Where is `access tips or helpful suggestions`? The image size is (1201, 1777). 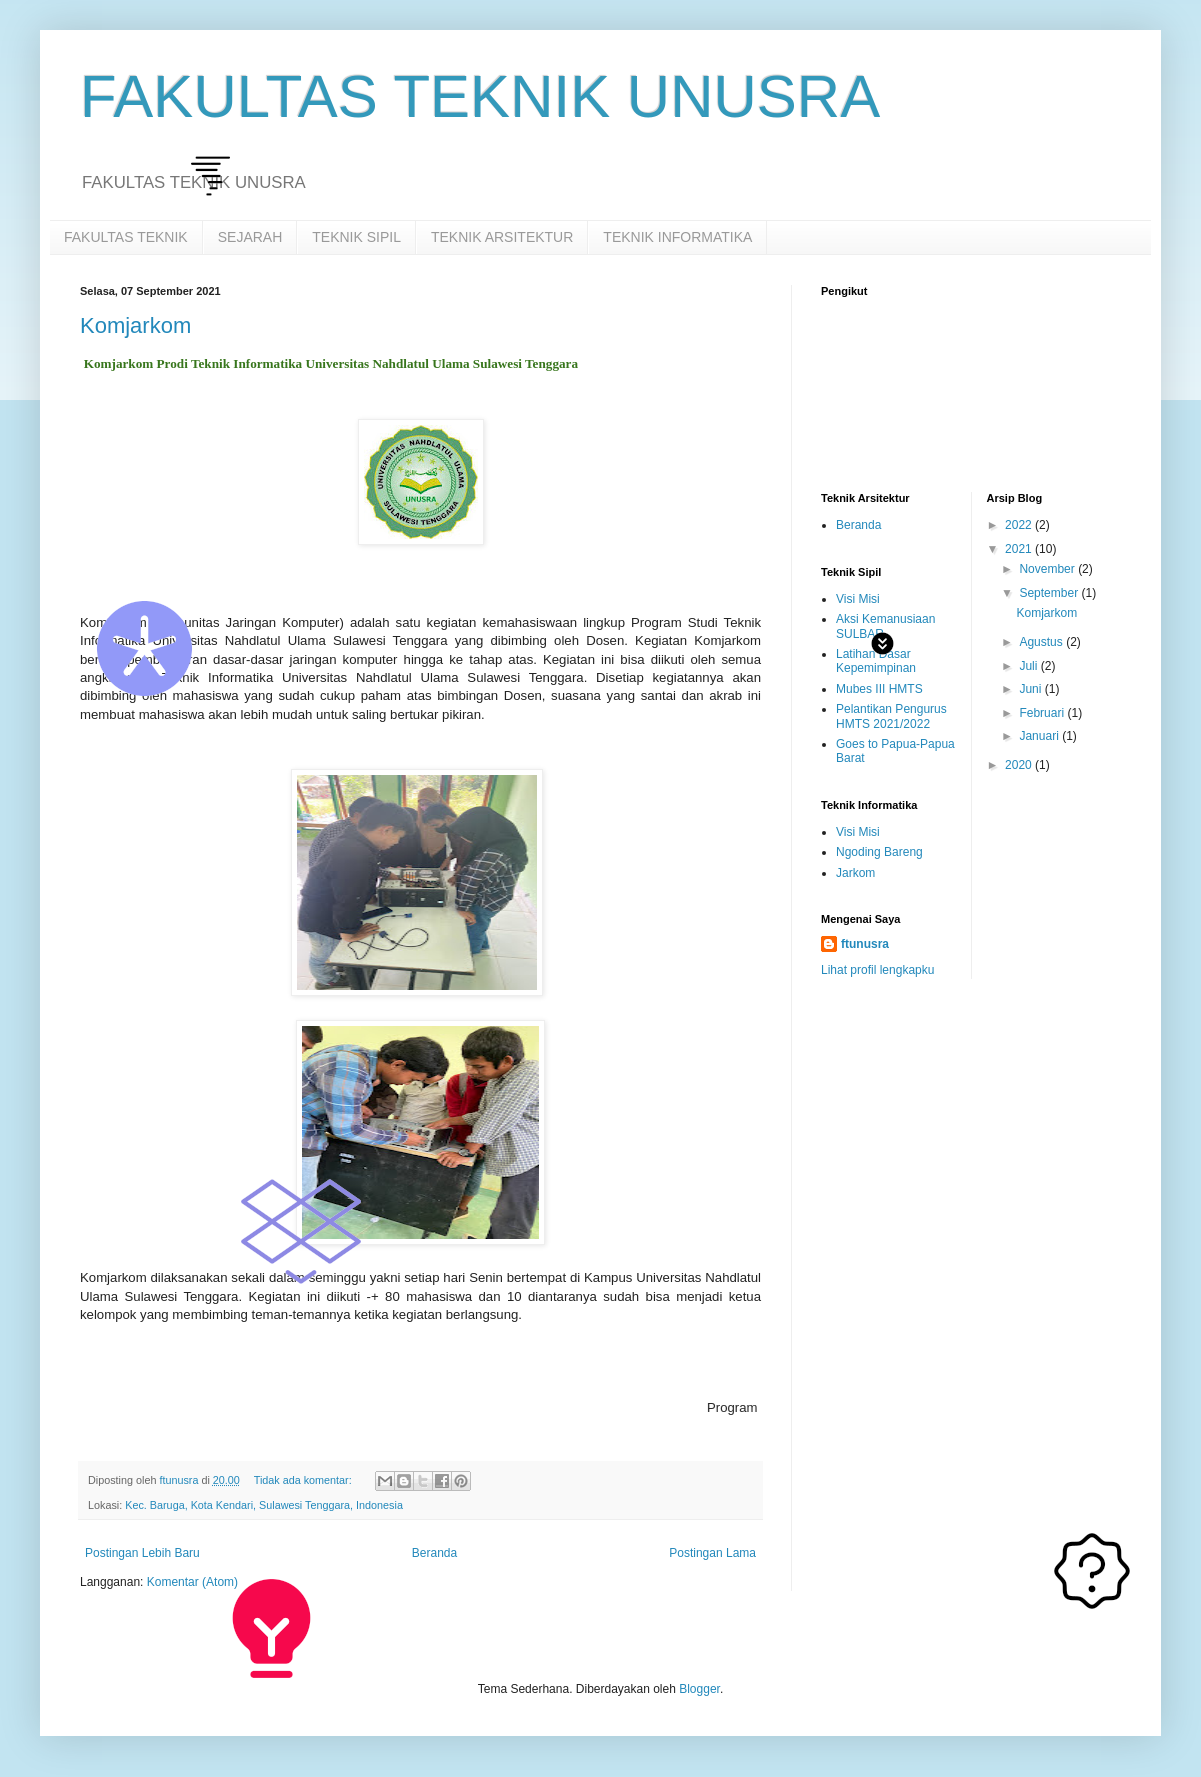 access tips or helpful suggestions is located at coordinates (271, 1628).